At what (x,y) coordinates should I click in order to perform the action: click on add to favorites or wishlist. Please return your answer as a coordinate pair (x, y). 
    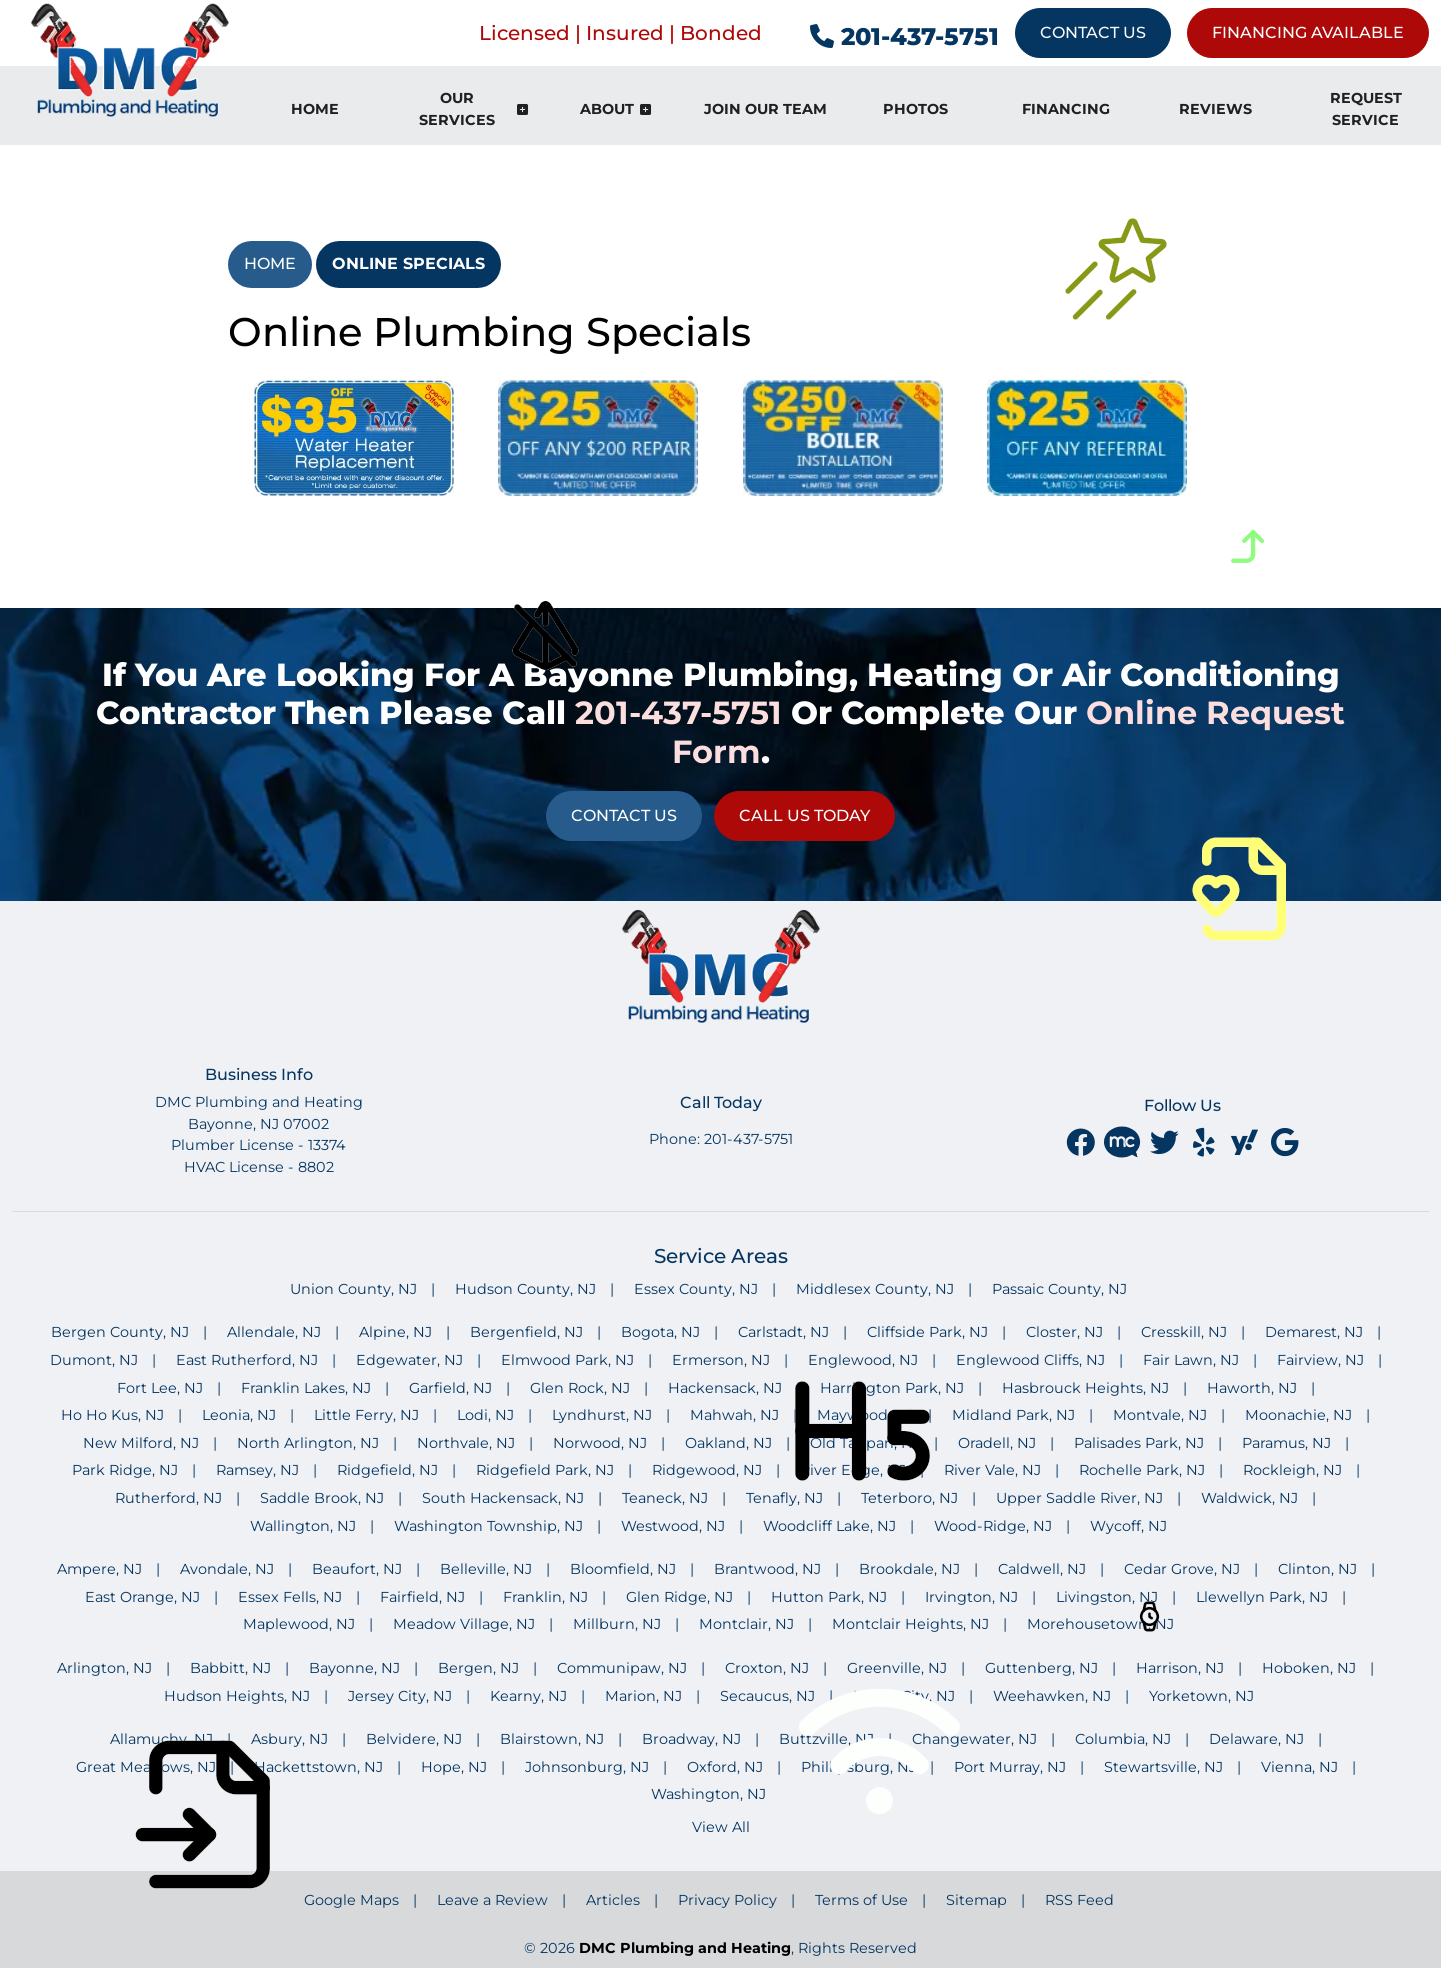
    Looking at the image, I should click on (1116, 269).